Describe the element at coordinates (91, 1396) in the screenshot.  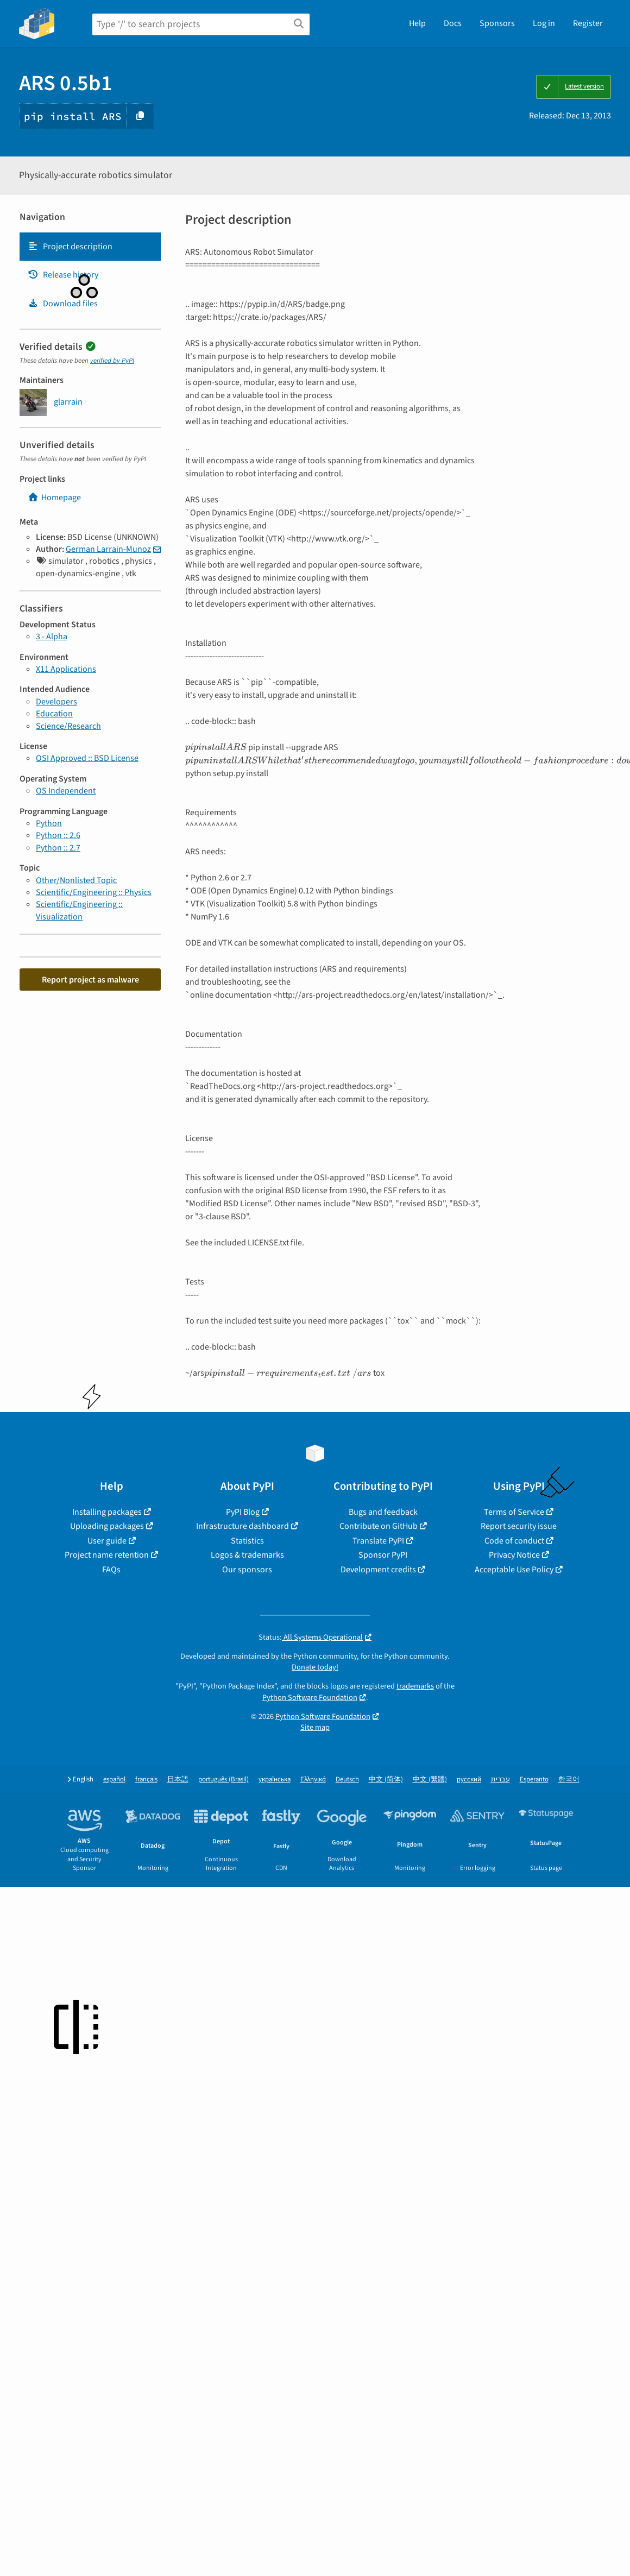
I see `indicates fast or instant action` at that location.